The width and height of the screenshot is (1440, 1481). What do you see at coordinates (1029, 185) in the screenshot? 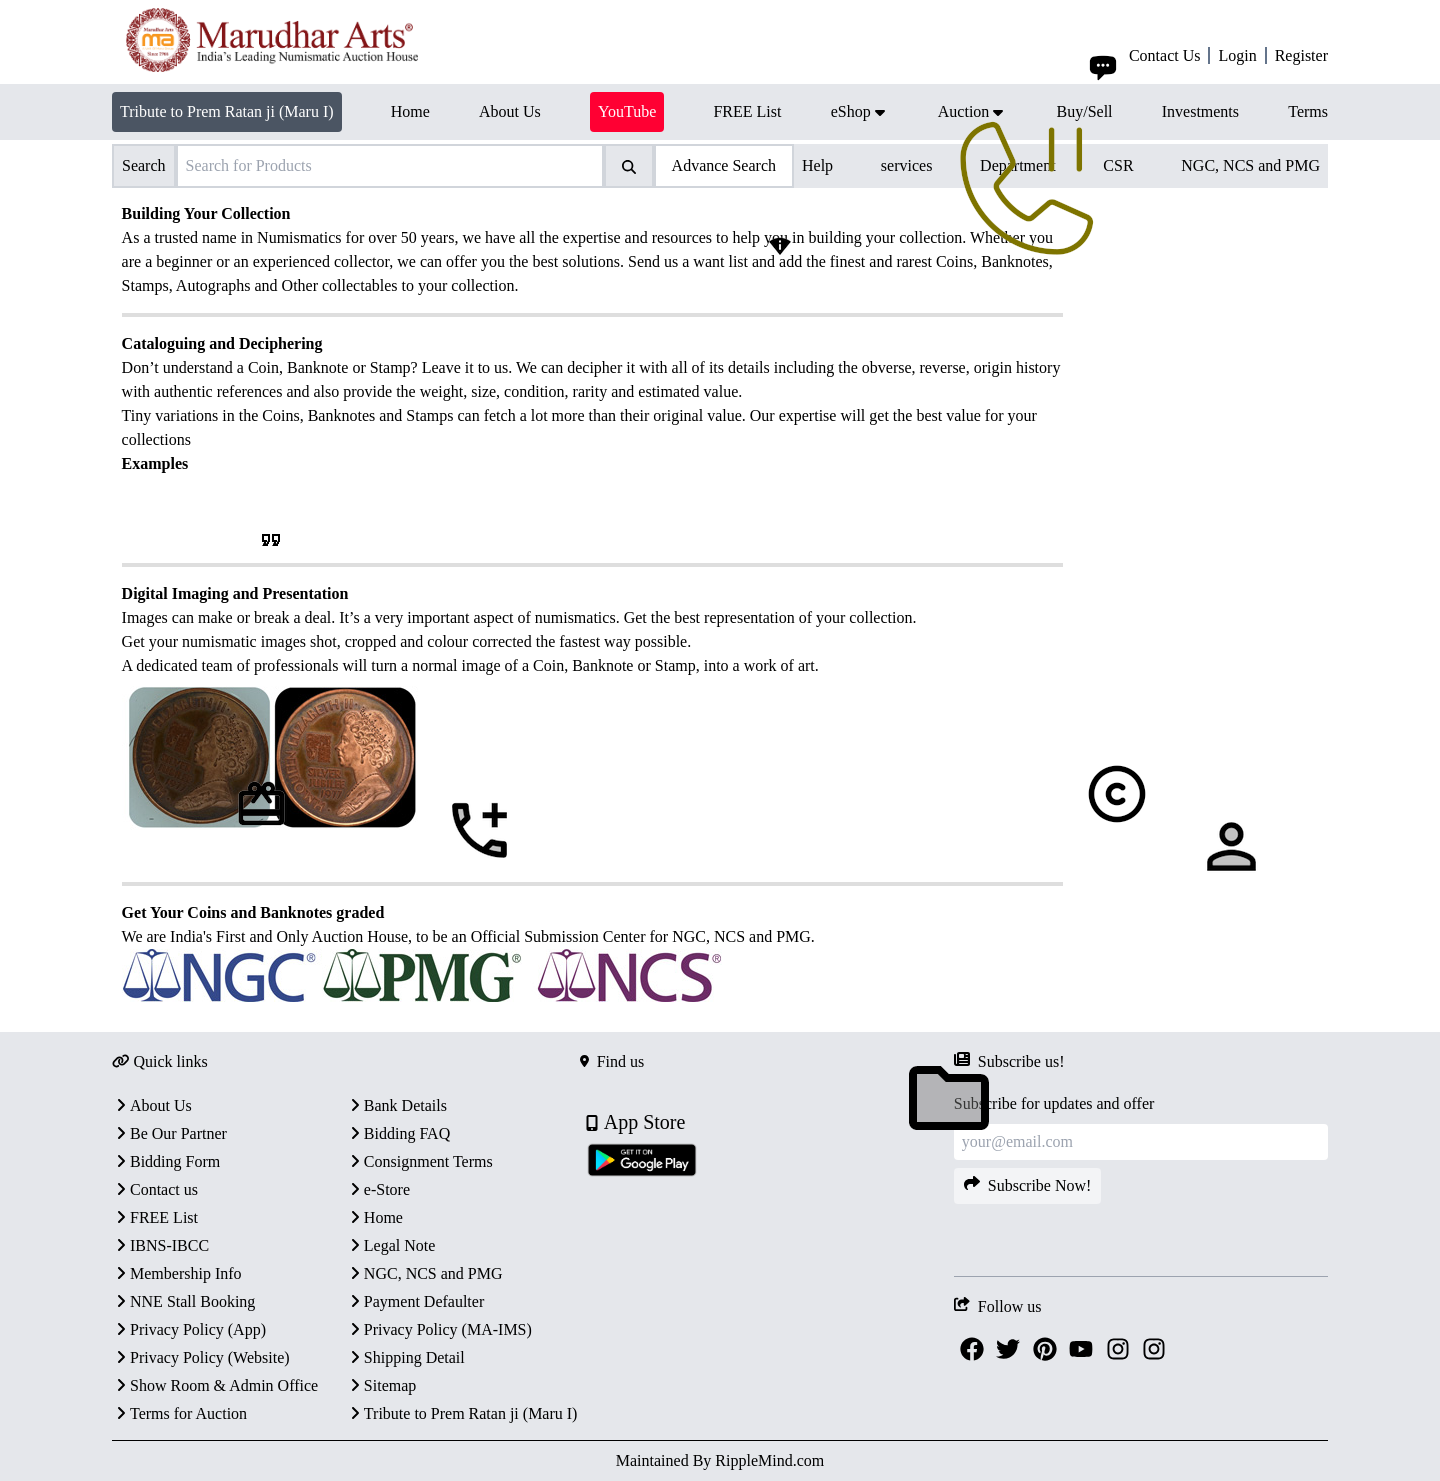
I see `put current call on hold` at bounding box center [1029, 185].